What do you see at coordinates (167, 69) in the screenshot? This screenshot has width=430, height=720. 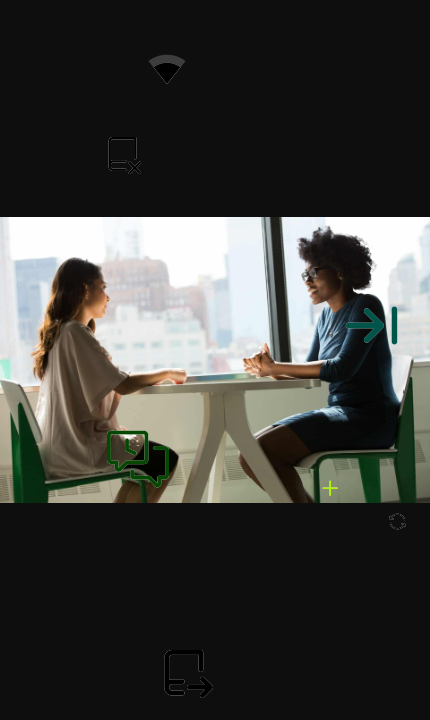 I see `indicates moderate wifi signal strength` at bounding box center [167, 69].